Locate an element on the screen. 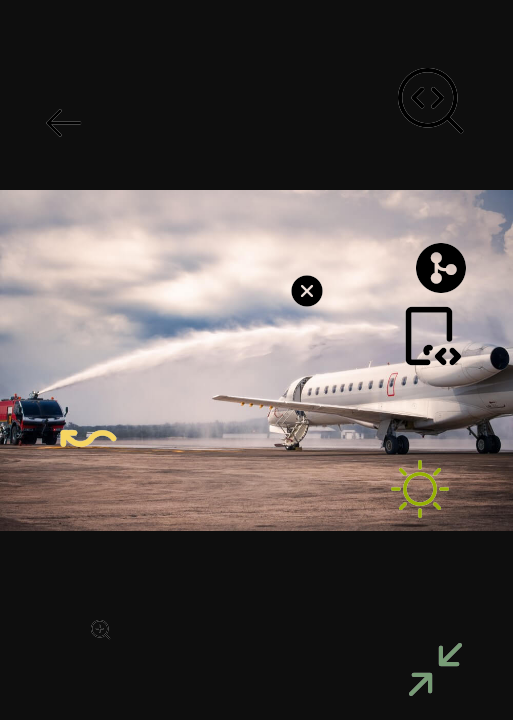 Image resolution: width=513 pixels, height=720 pixels. scan or analyze code for issues is located at coordinates (432, 102).